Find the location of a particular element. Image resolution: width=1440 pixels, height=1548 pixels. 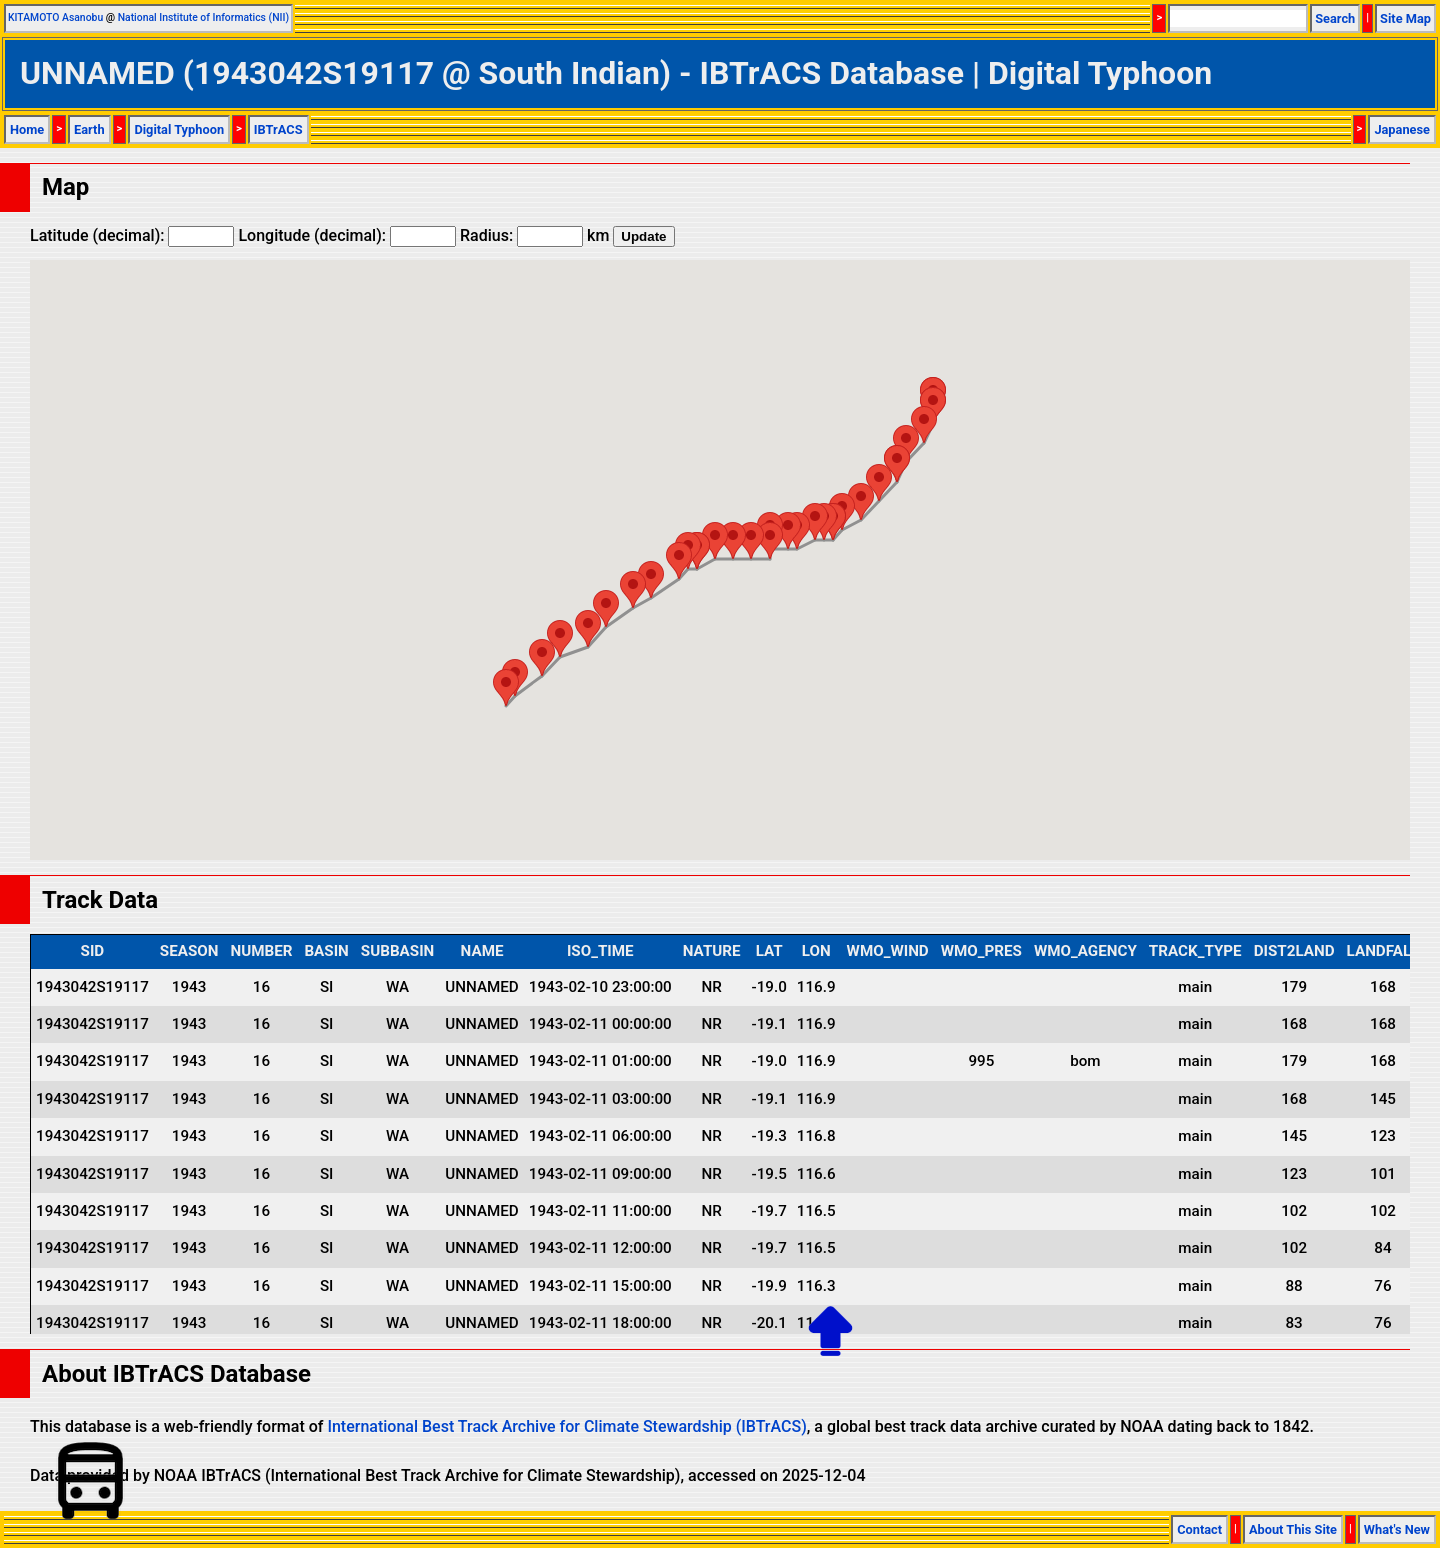

upload a file or document is located at coordinates (830, 1330).